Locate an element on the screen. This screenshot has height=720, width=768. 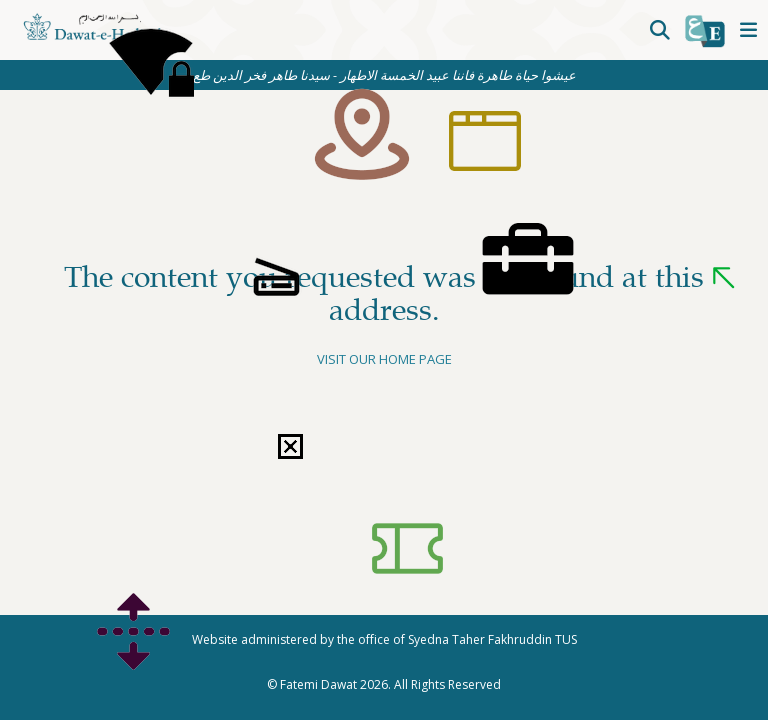
view your tickets or passes is located at coordinates (407, 548).